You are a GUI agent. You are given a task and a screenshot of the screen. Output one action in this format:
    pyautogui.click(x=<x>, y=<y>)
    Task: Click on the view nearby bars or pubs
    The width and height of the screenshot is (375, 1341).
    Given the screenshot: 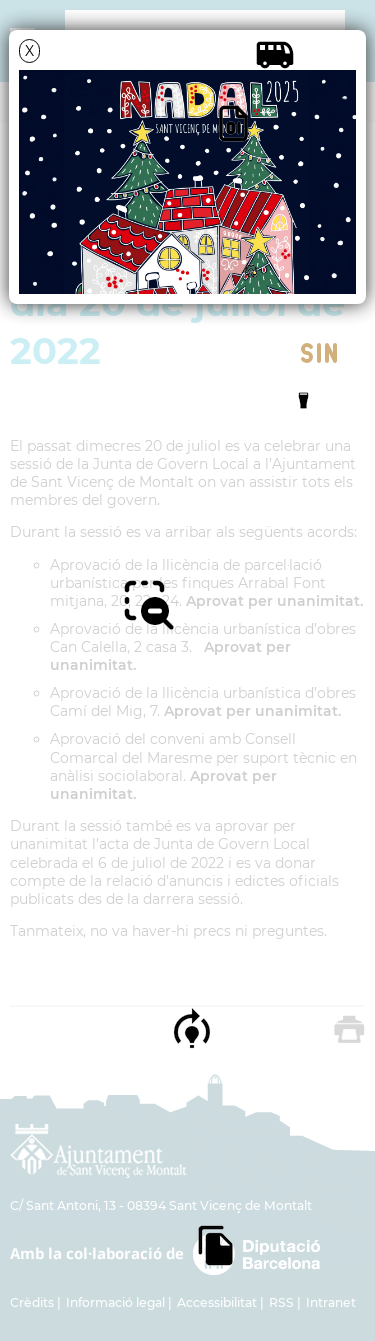 What is the action you would take?
    pyautogui.click(x=303, y=400)
    